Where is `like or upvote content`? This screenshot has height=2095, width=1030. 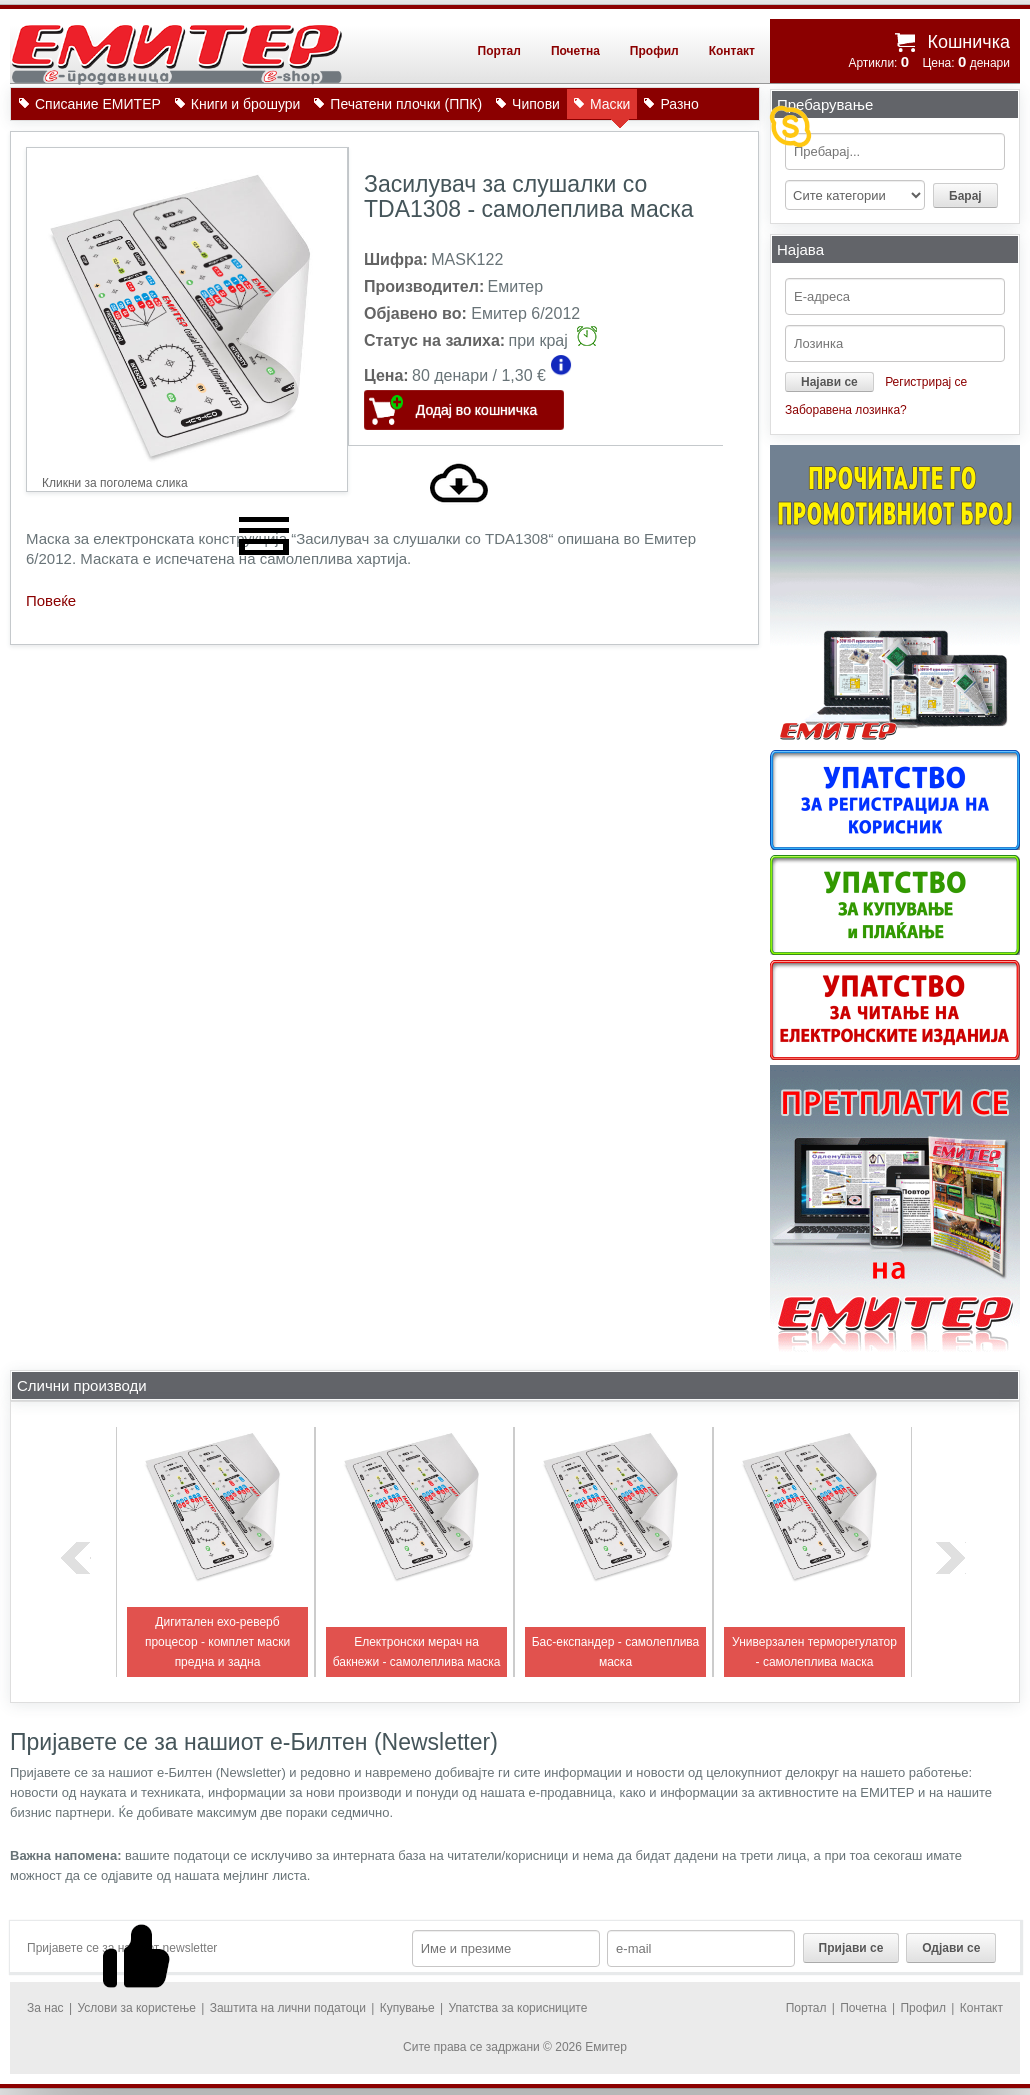
like or upvote content is located at coordinates (138, 1956).